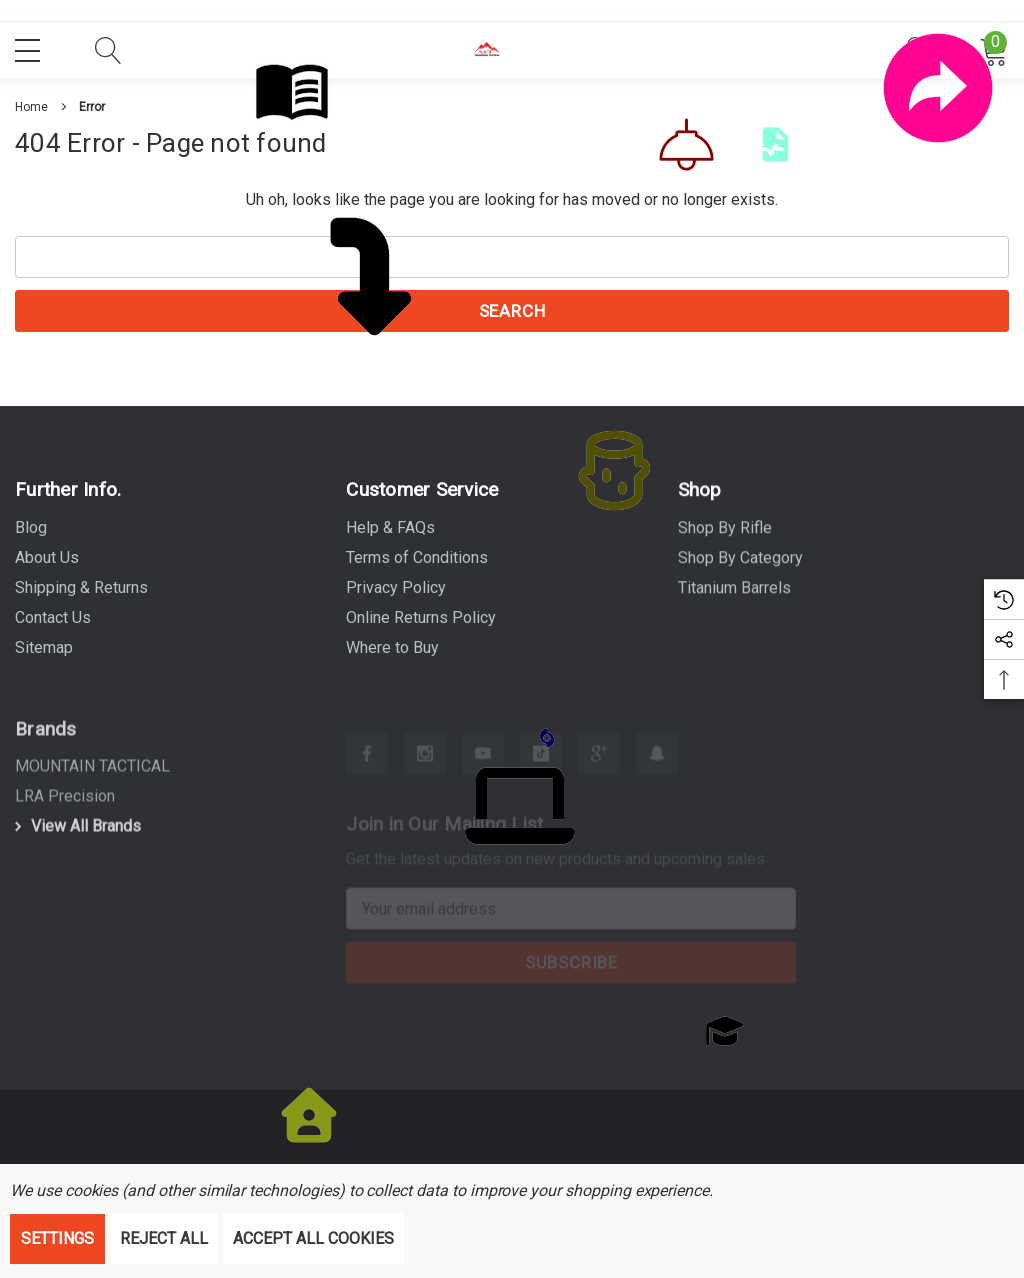 The height and width of the screenshot is (1278, 1024). What do you see at coordinates (938, 88) in the screenshot?
I see `forward or share content` at bounding box center [938, 88].